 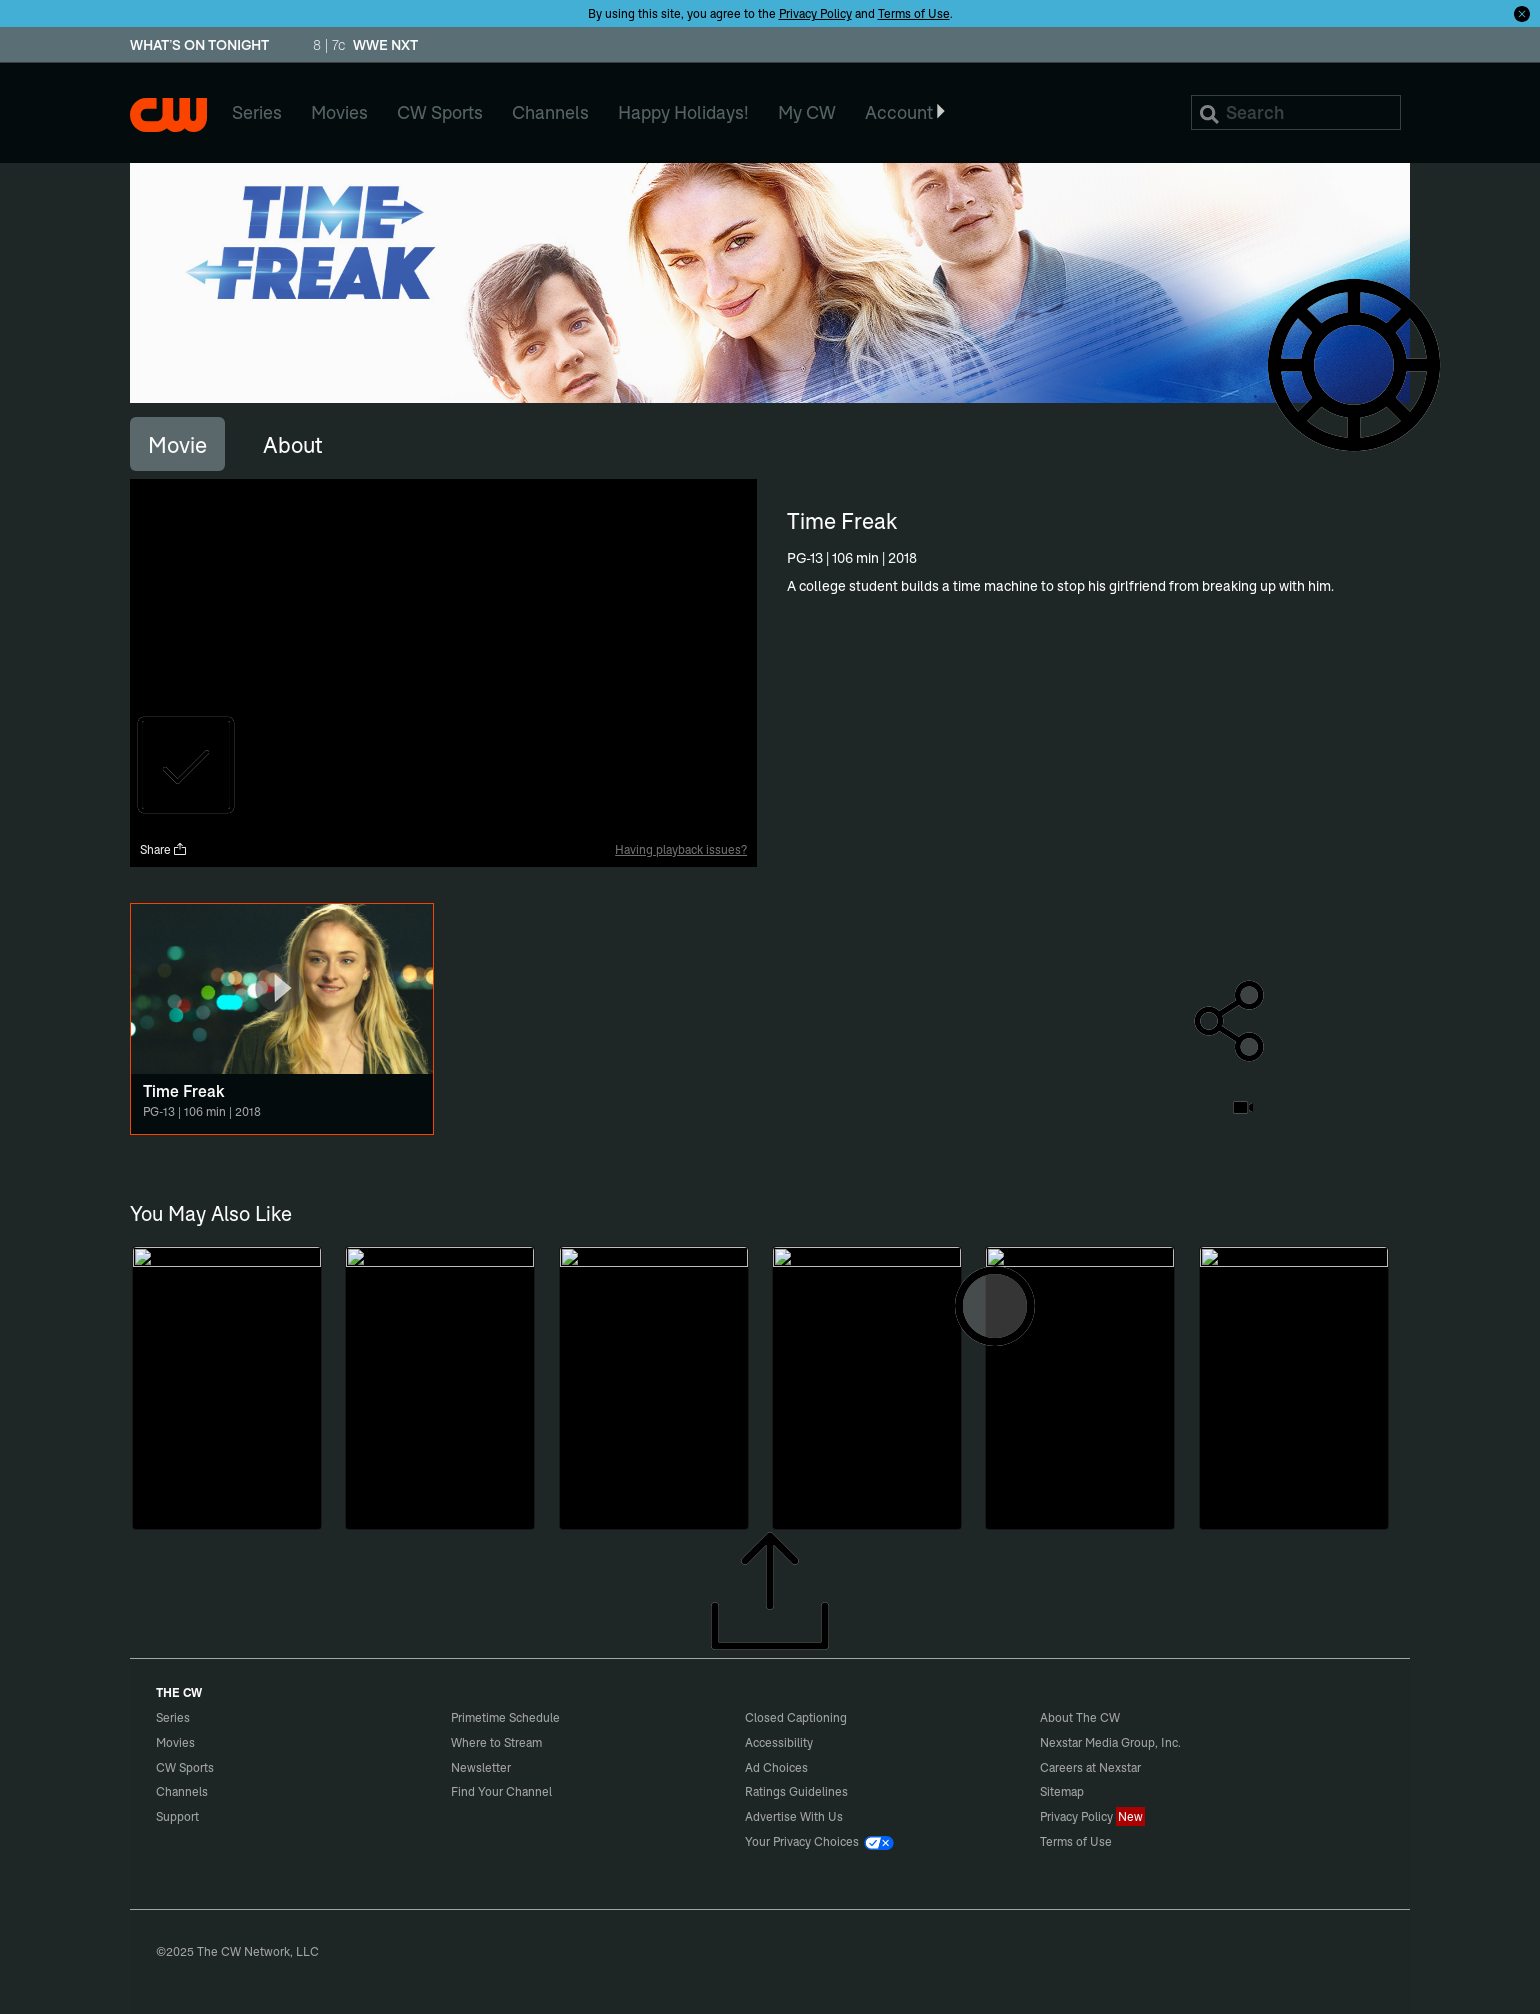 I want to click on start a video call, so click(x=1242, y=1107).